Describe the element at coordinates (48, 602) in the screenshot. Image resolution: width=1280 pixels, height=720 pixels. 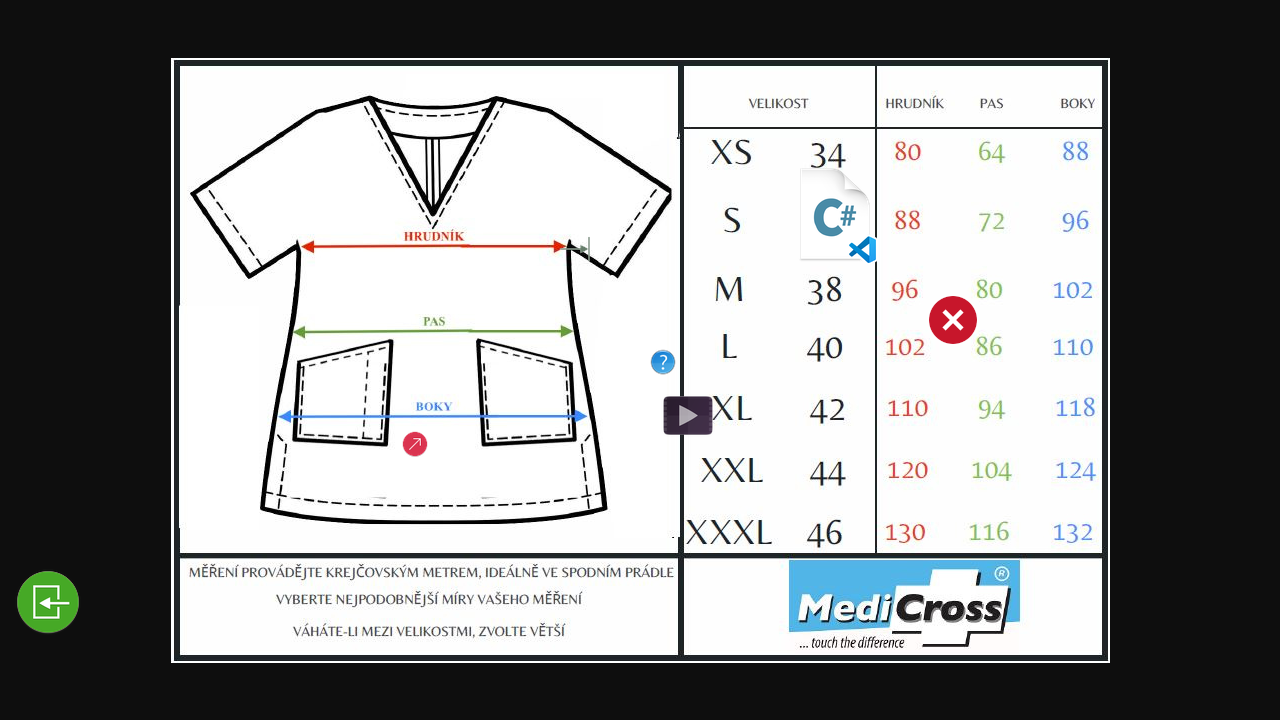
I see `log out of your account` at that location.